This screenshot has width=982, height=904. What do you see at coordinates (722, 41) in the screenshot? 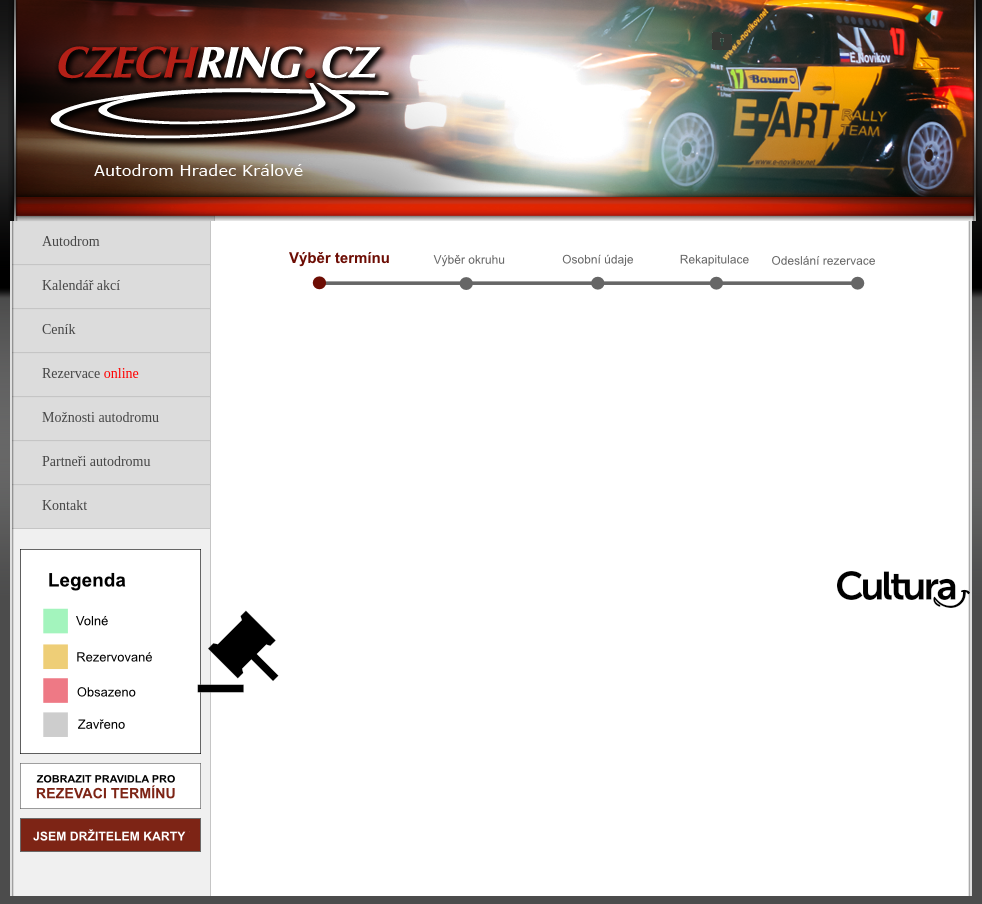
I see `access a password-protected folder` at bounding box center [722, 41].